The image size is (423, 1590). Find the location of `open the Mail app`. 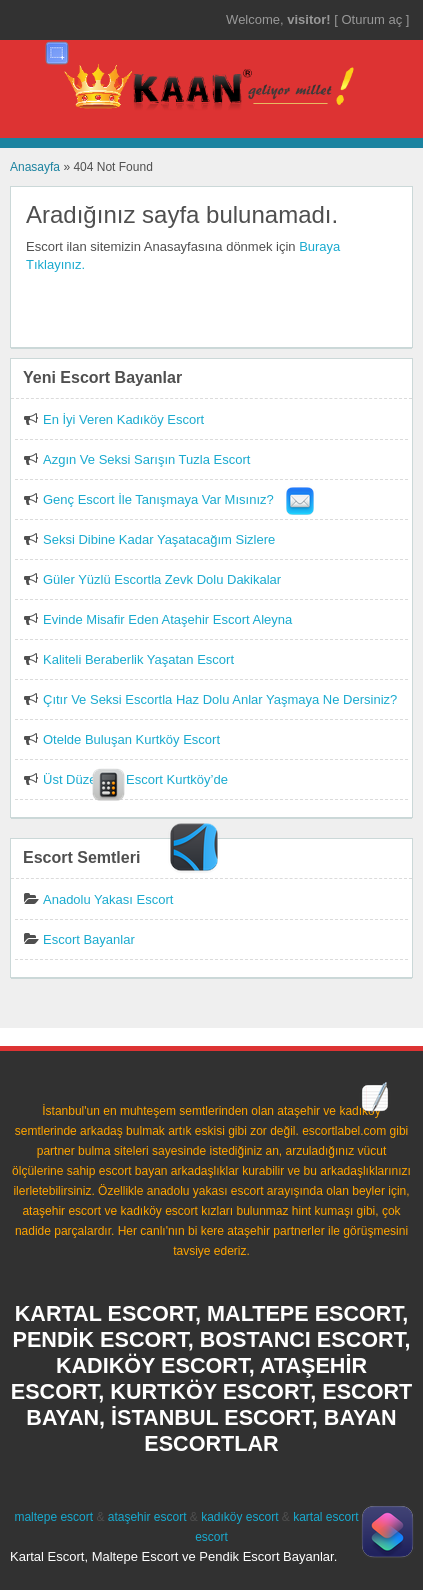

open the Mail app is located at coordinates (300, 501).